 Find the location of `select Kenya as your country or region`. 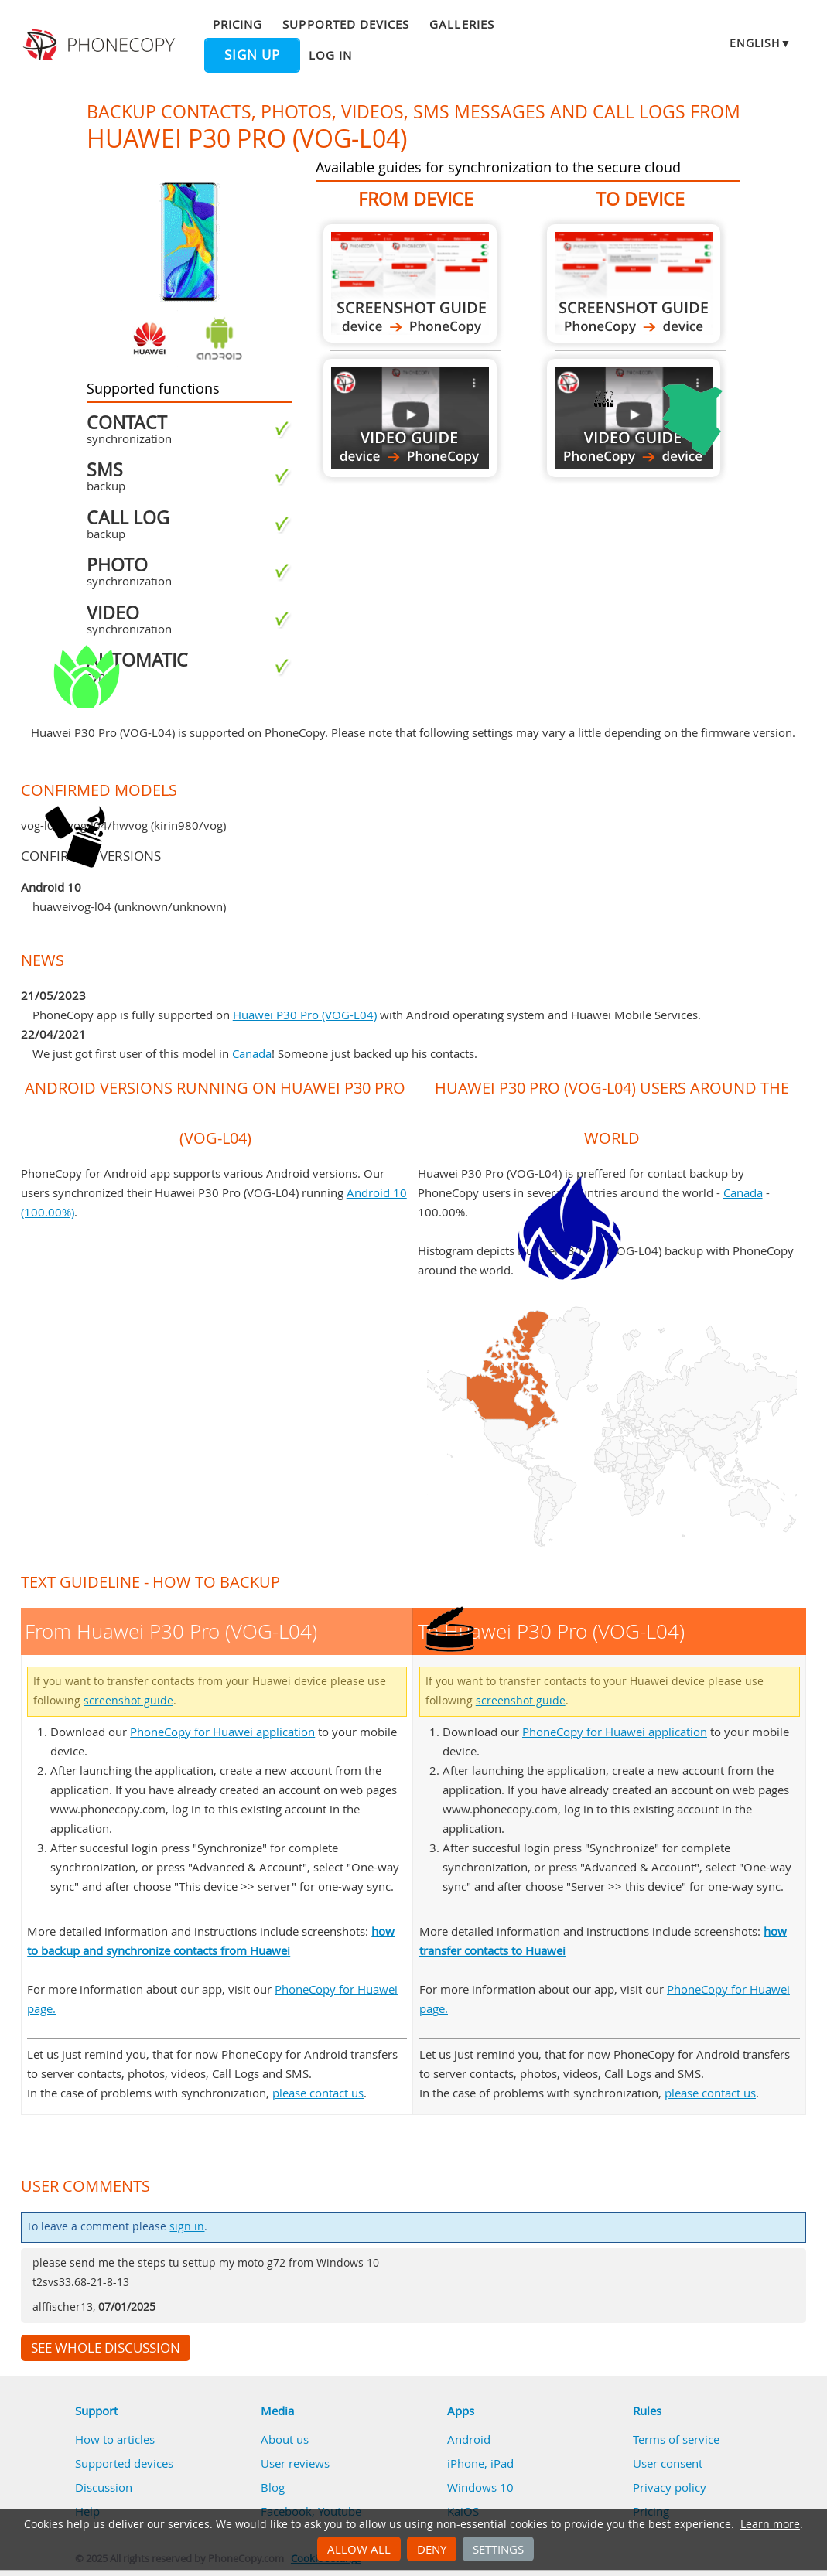

select Kenya as your country or region is located at coordinates (692, 420).